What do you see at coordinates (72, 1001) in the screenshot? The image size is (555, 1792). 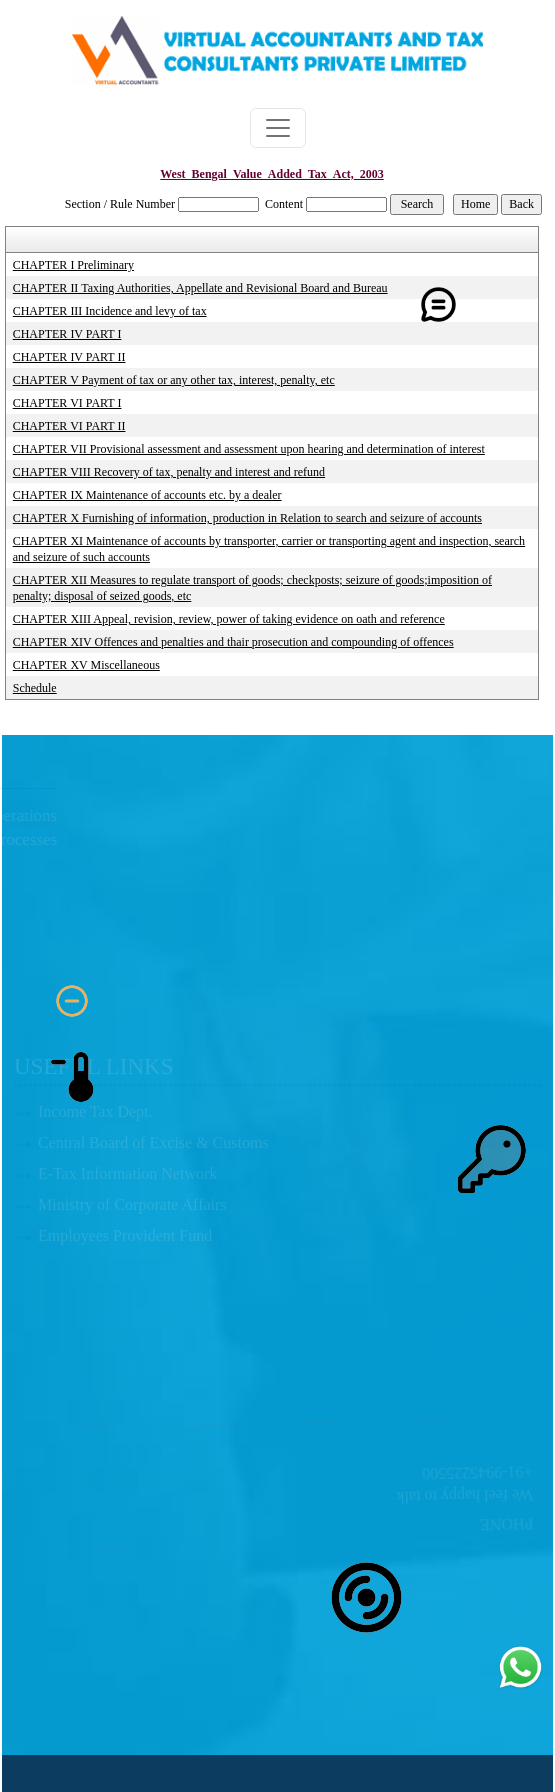 I see `remove an item from a list or cart` at bounding box center [72, 1001].